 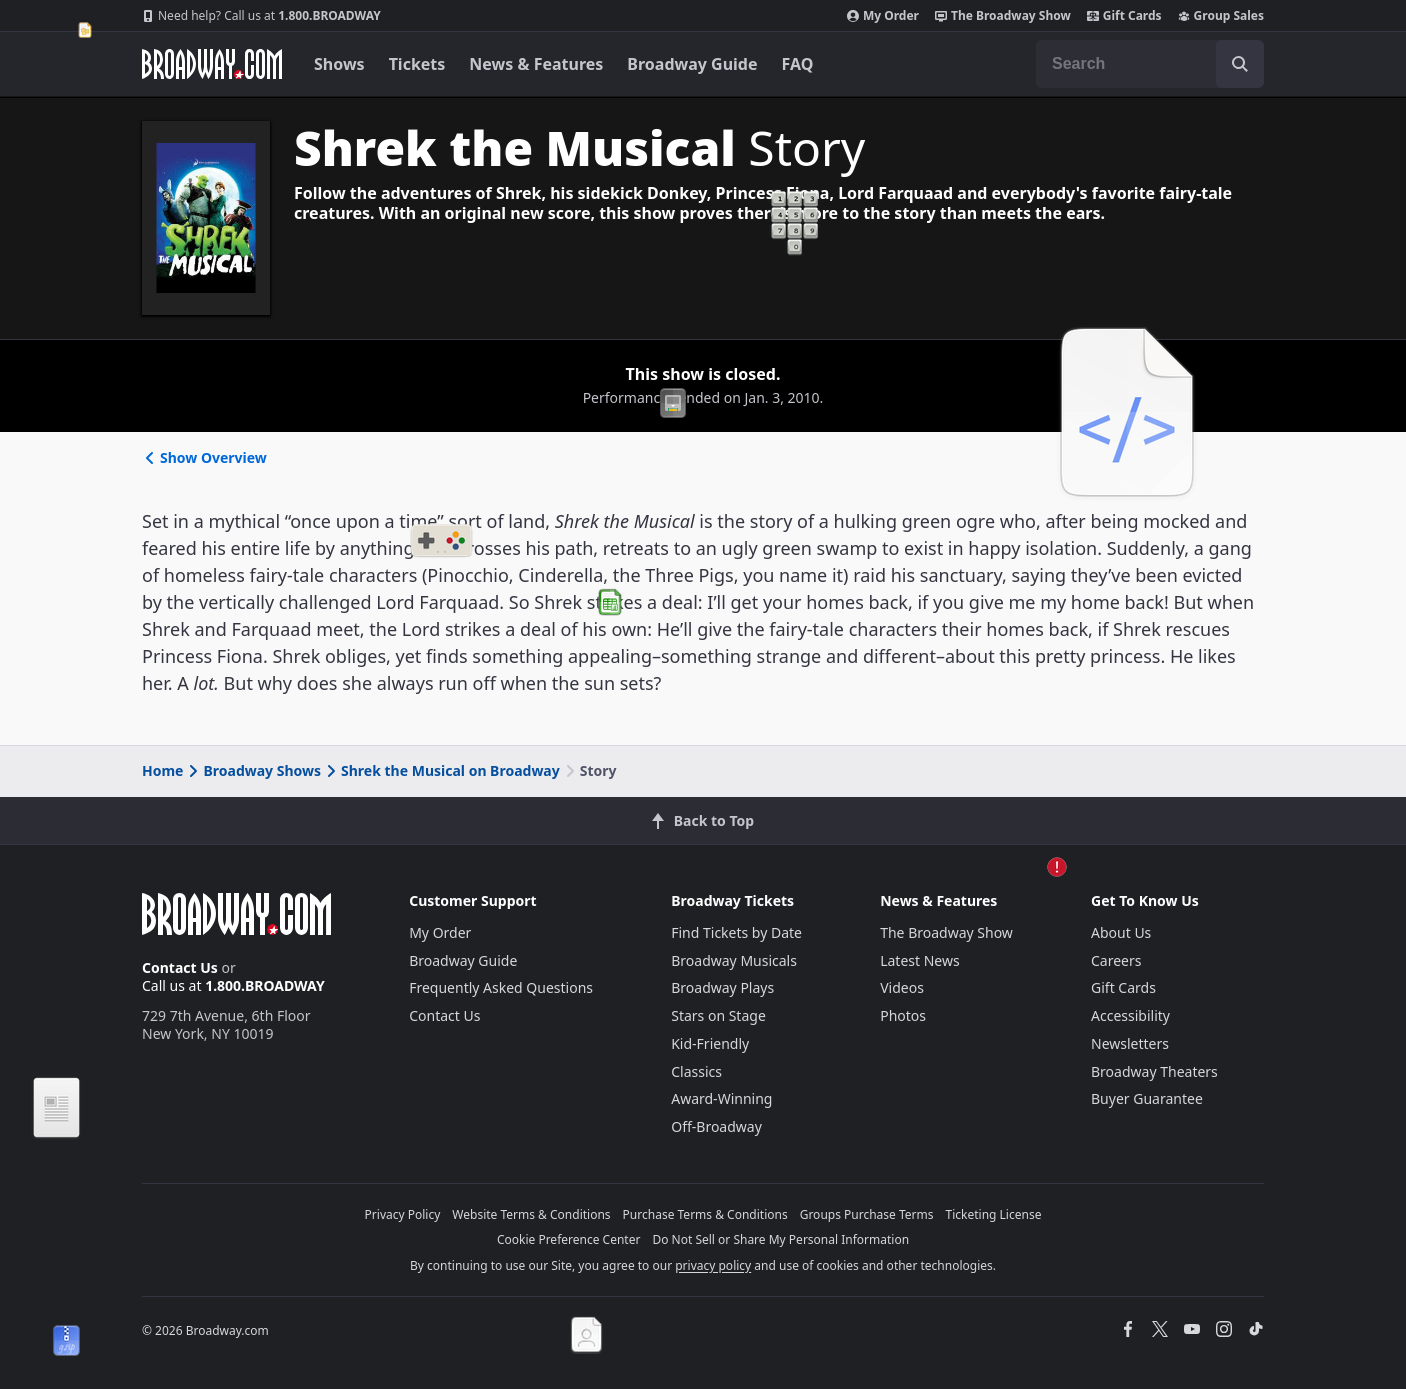 What do you see at coordinates (1057, 867) in the screenshot?
I see `indicates a critical error or dangerous action` at bounding box center [1057, 867].